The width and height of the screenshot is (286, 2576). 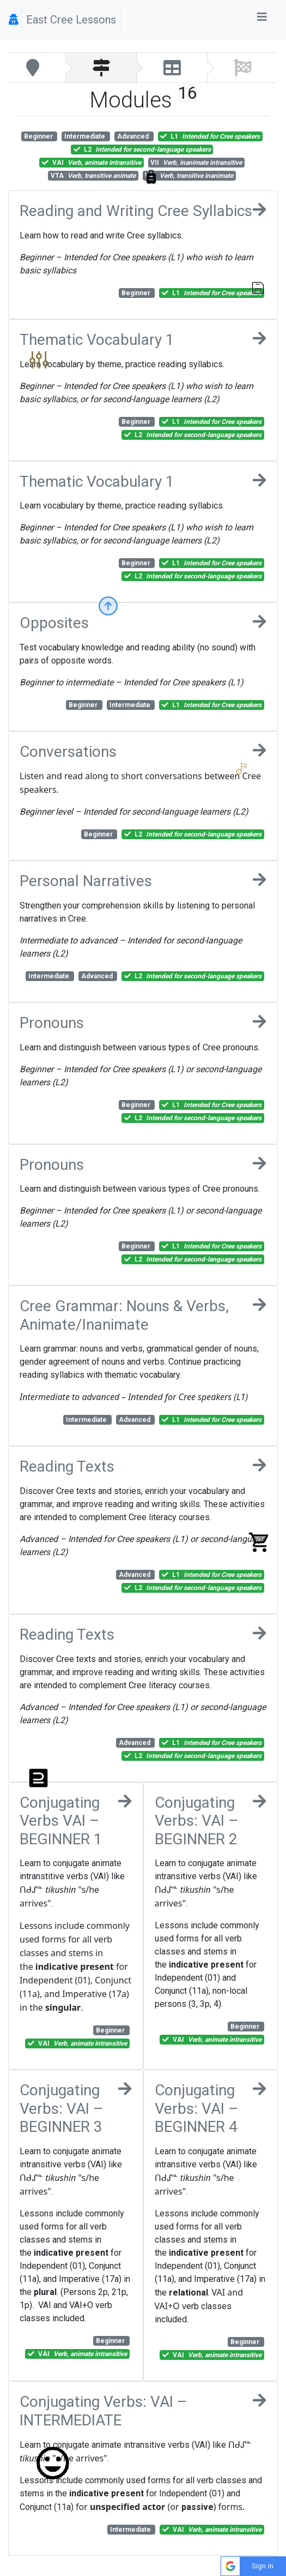 I want to click on access grocery shopping list or cart, so click(x=259, y=1542).